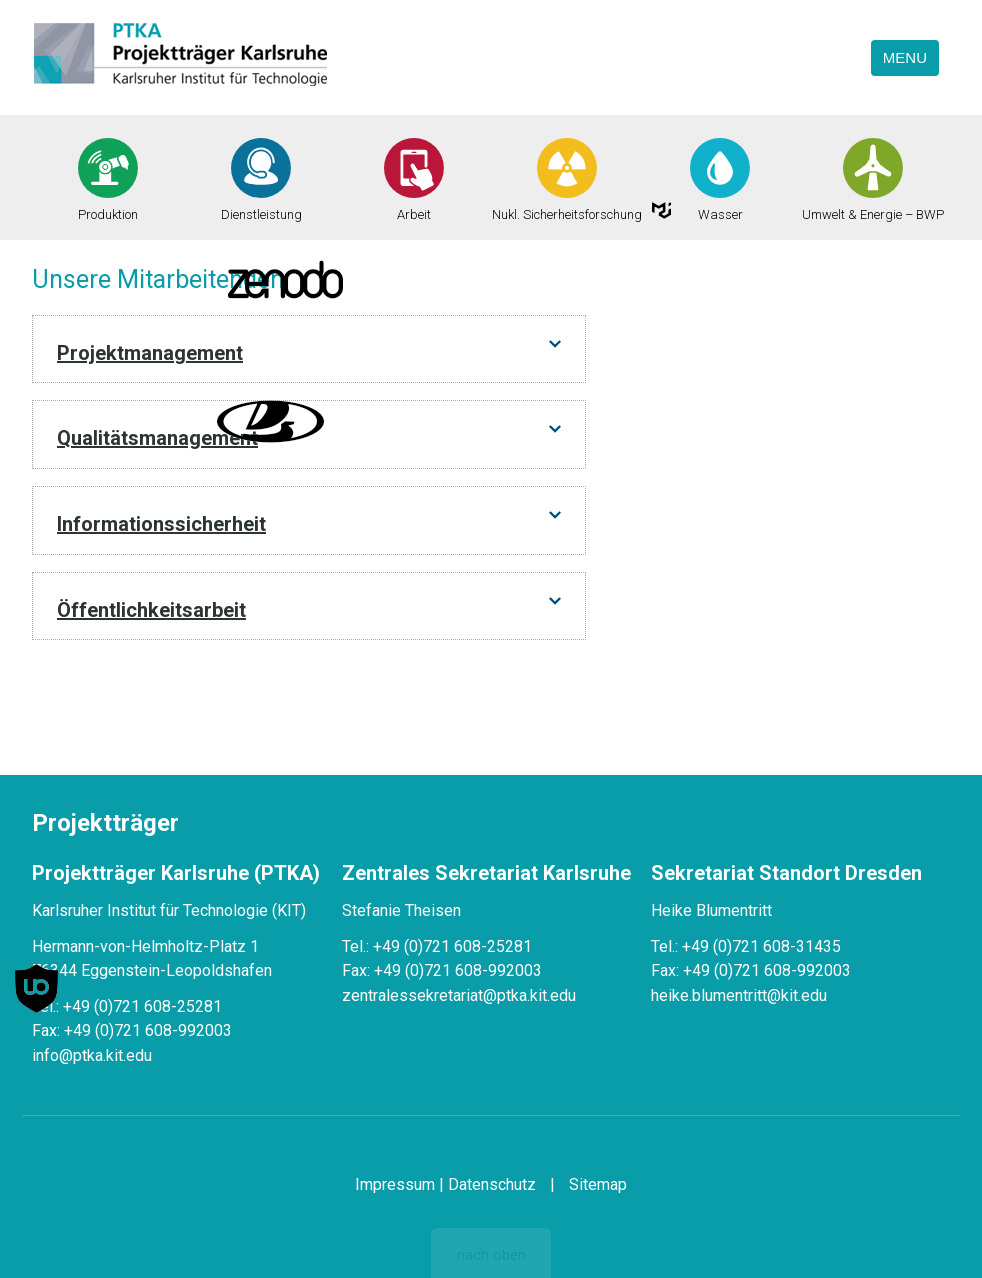  I want to click on MUI (Material UI) brand logo, so click(661, 210).